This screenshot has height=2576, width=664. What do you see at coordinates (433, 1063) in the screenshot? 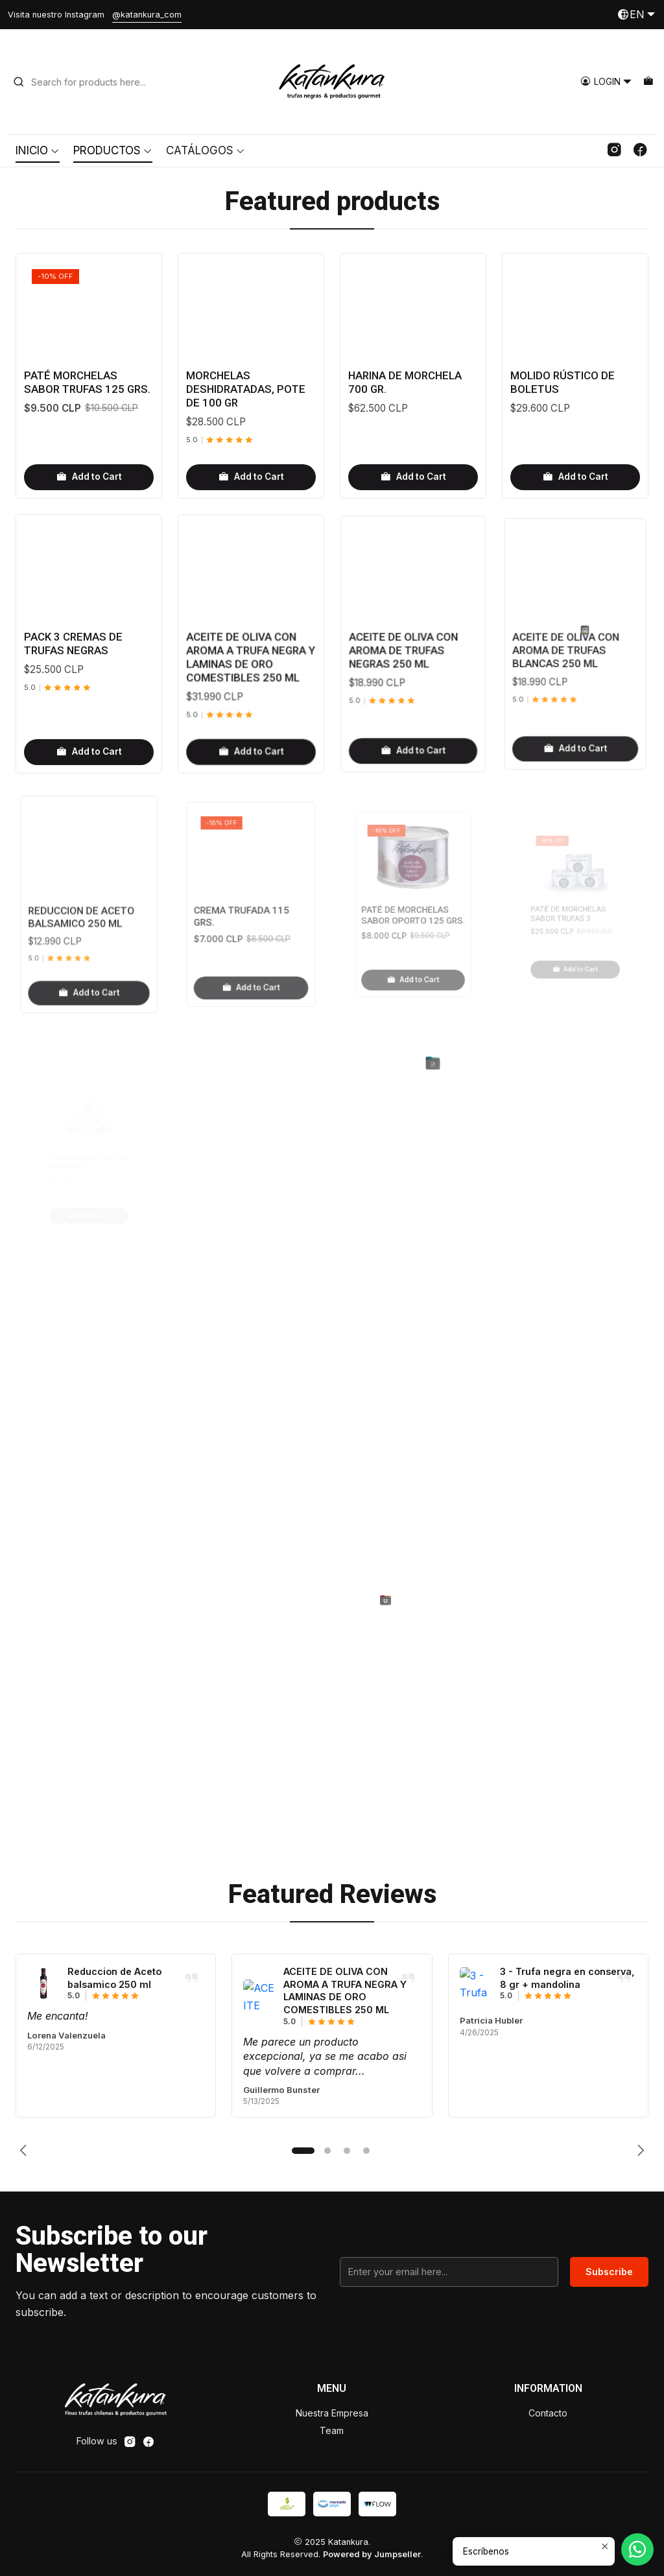
I see `open your documents folder` at bounding box center [433, 1063].